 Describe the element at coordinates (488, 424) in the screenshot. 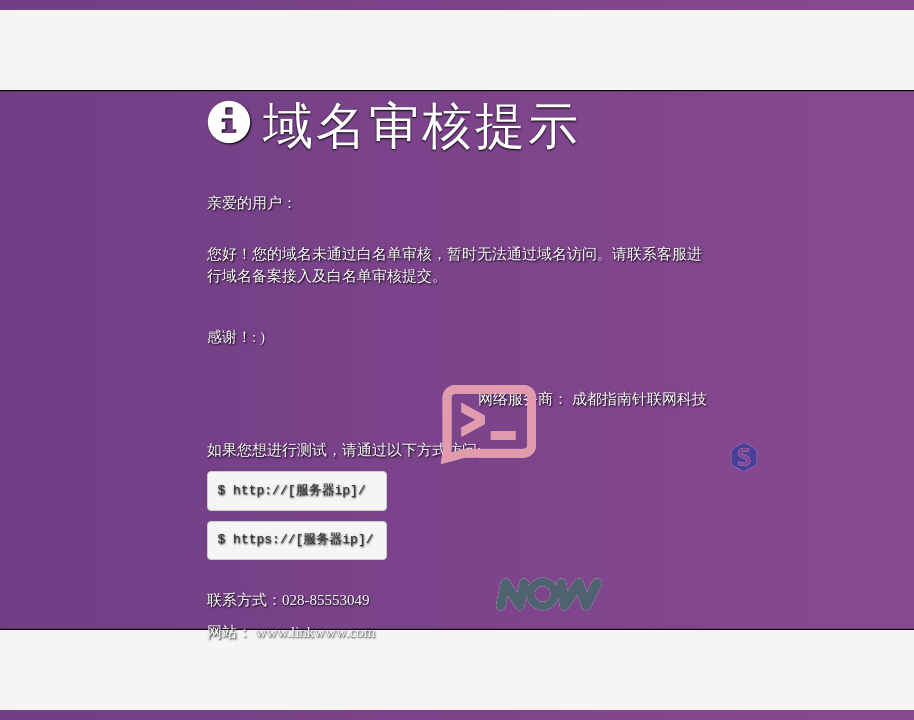

I see `open ntfy push notification service` at that location.